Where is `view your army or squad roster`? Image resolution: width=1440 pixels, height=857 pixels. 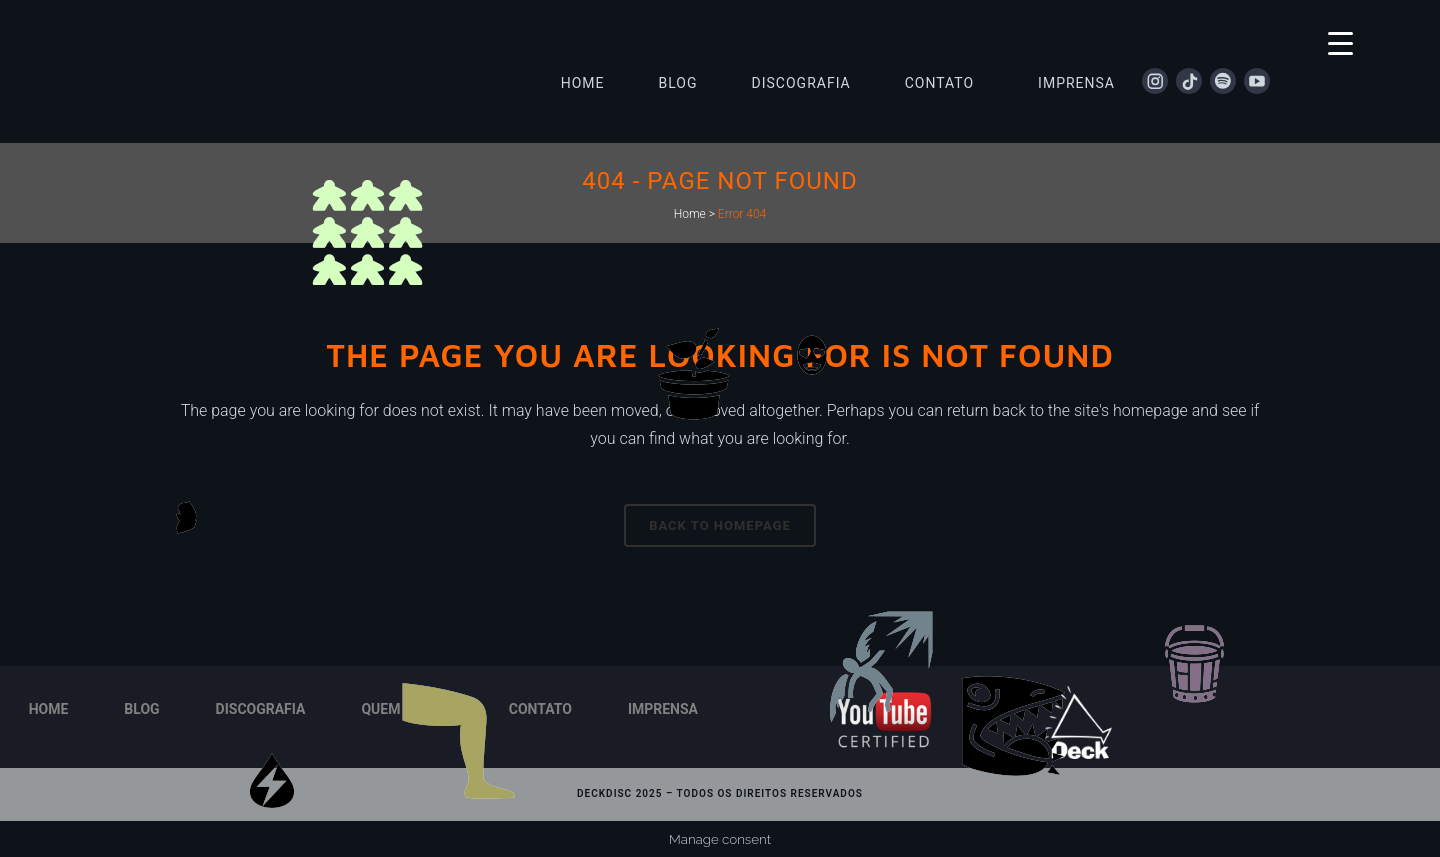 view your army or squad roster is located at coordinates (367, 232).